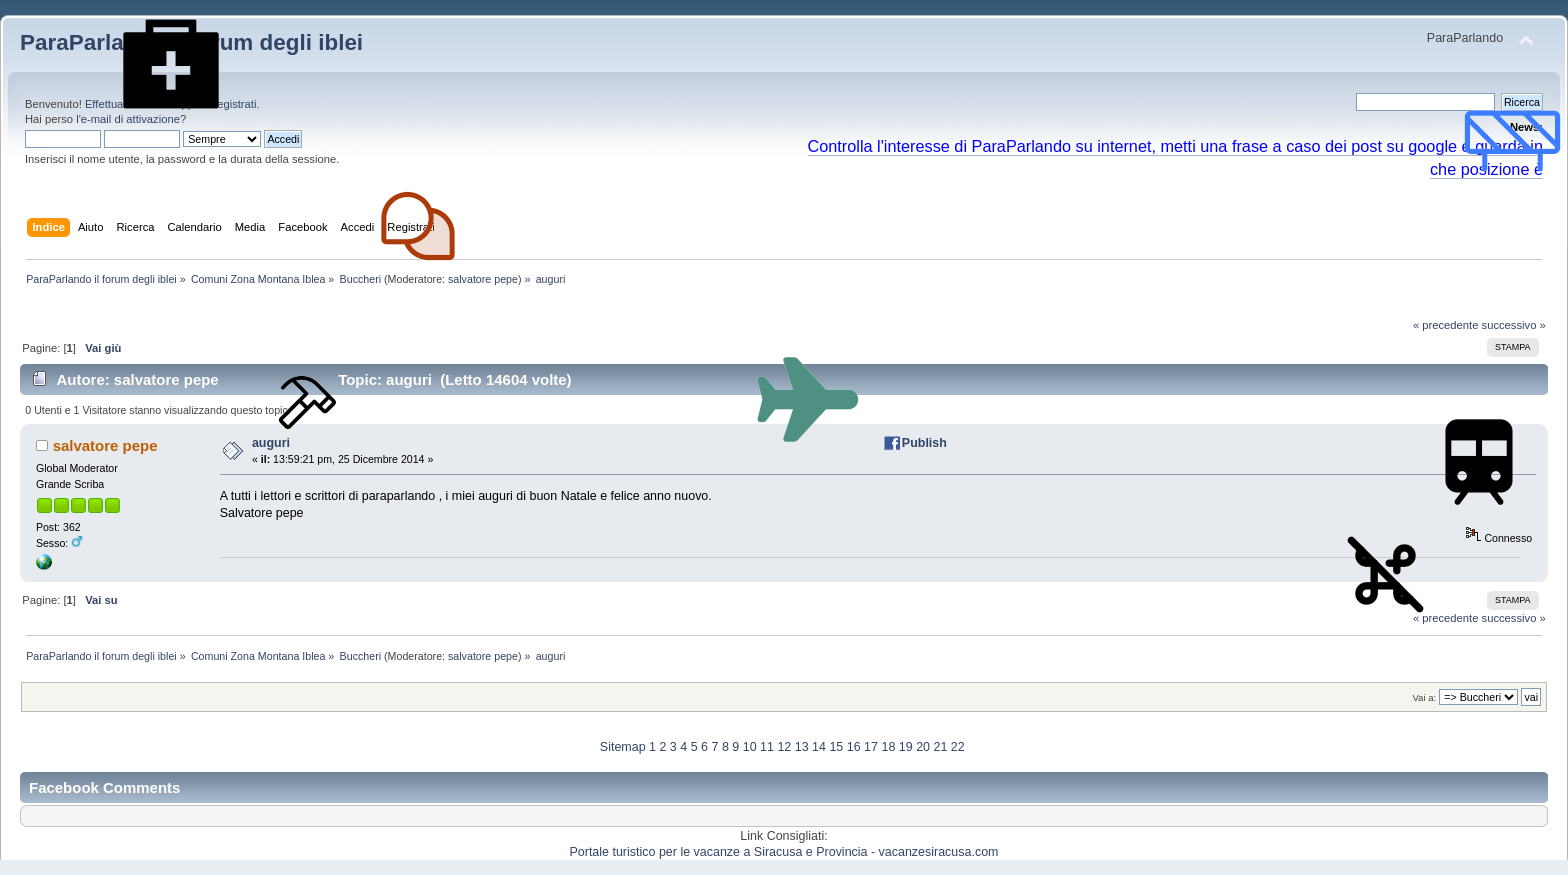  Describe the element at coordinates (418, 226) in the screenshot. I see `open chat or messaging` at that location.